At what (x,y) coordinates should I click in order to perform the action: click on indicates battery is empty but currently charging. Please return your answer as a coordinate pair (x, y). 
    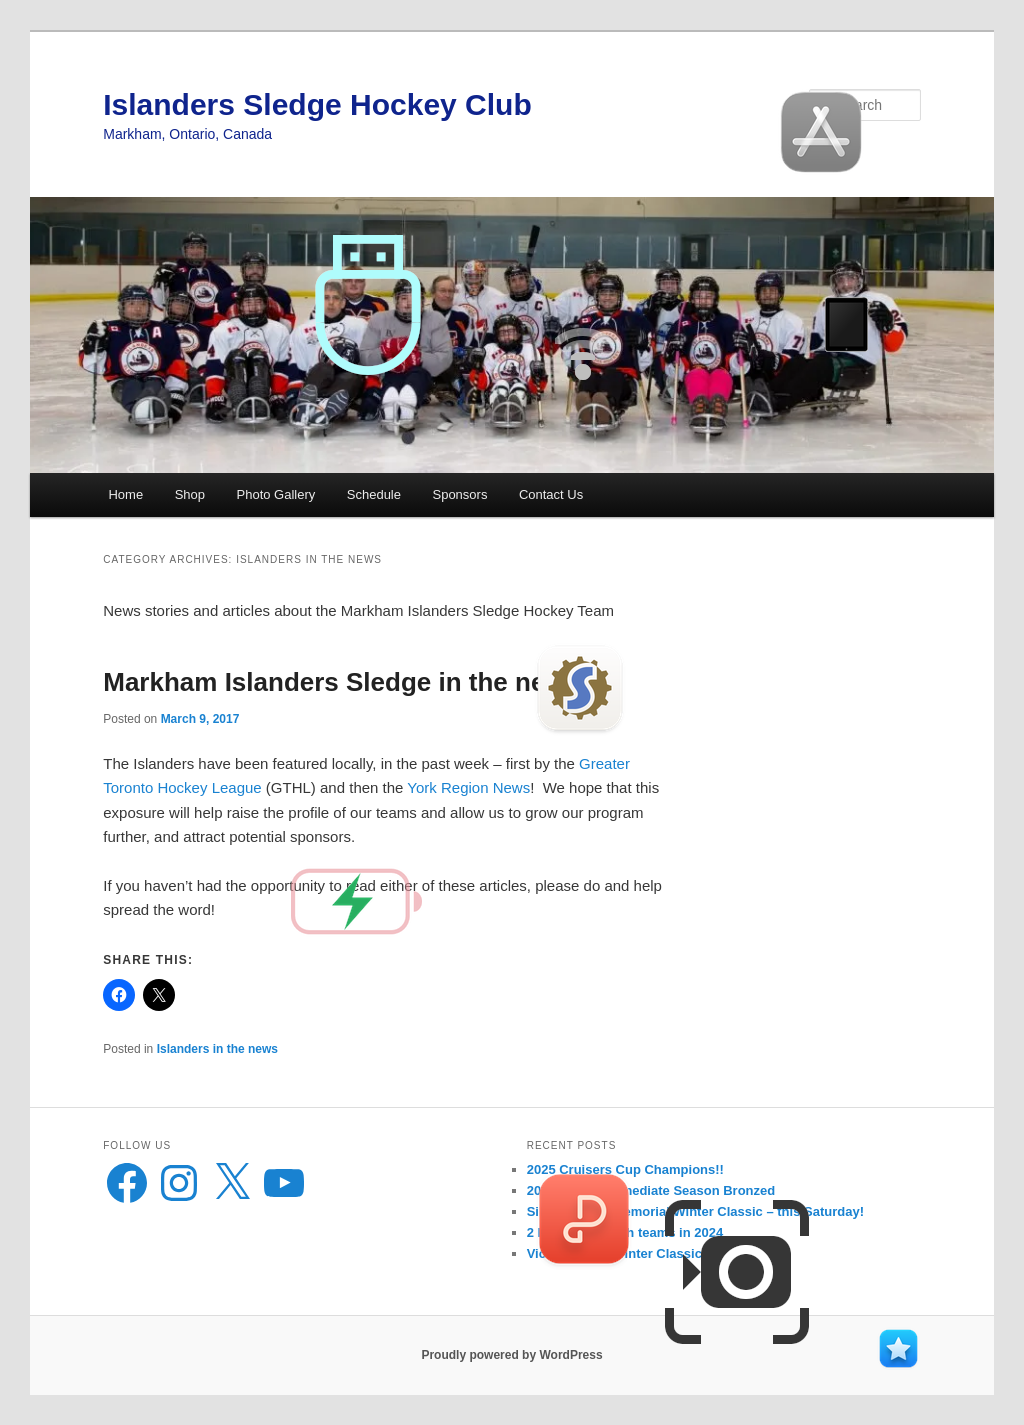
    Looking at the image, I should click on (356, 901).